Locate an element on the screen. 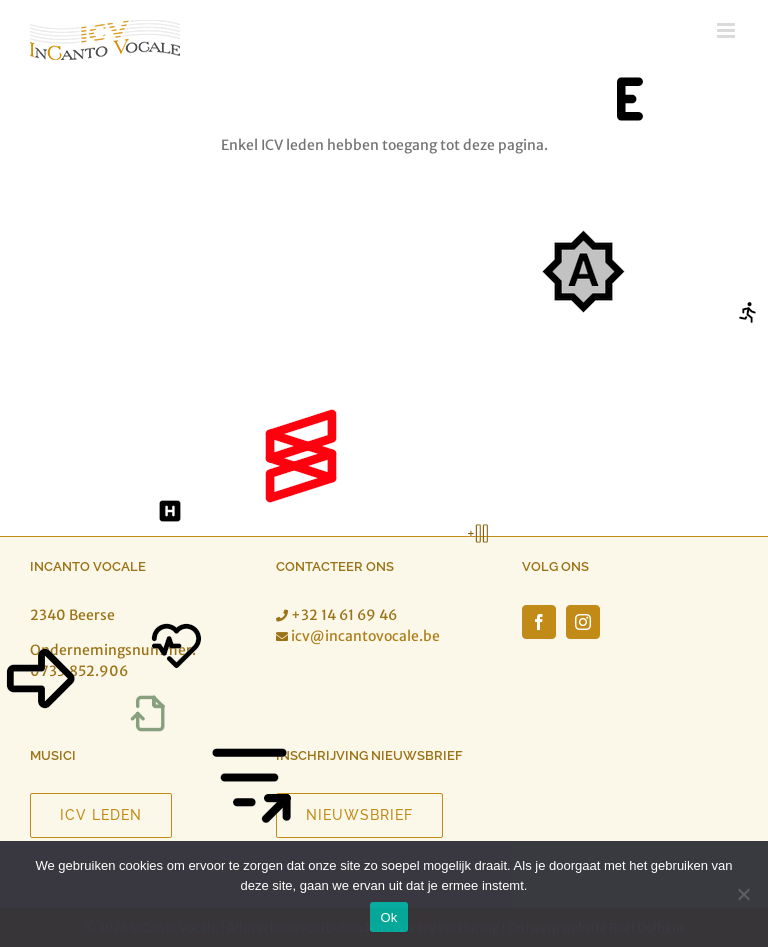 The image size is (768, 947). view health or fitness metrics is located at coordinates (176, 643).